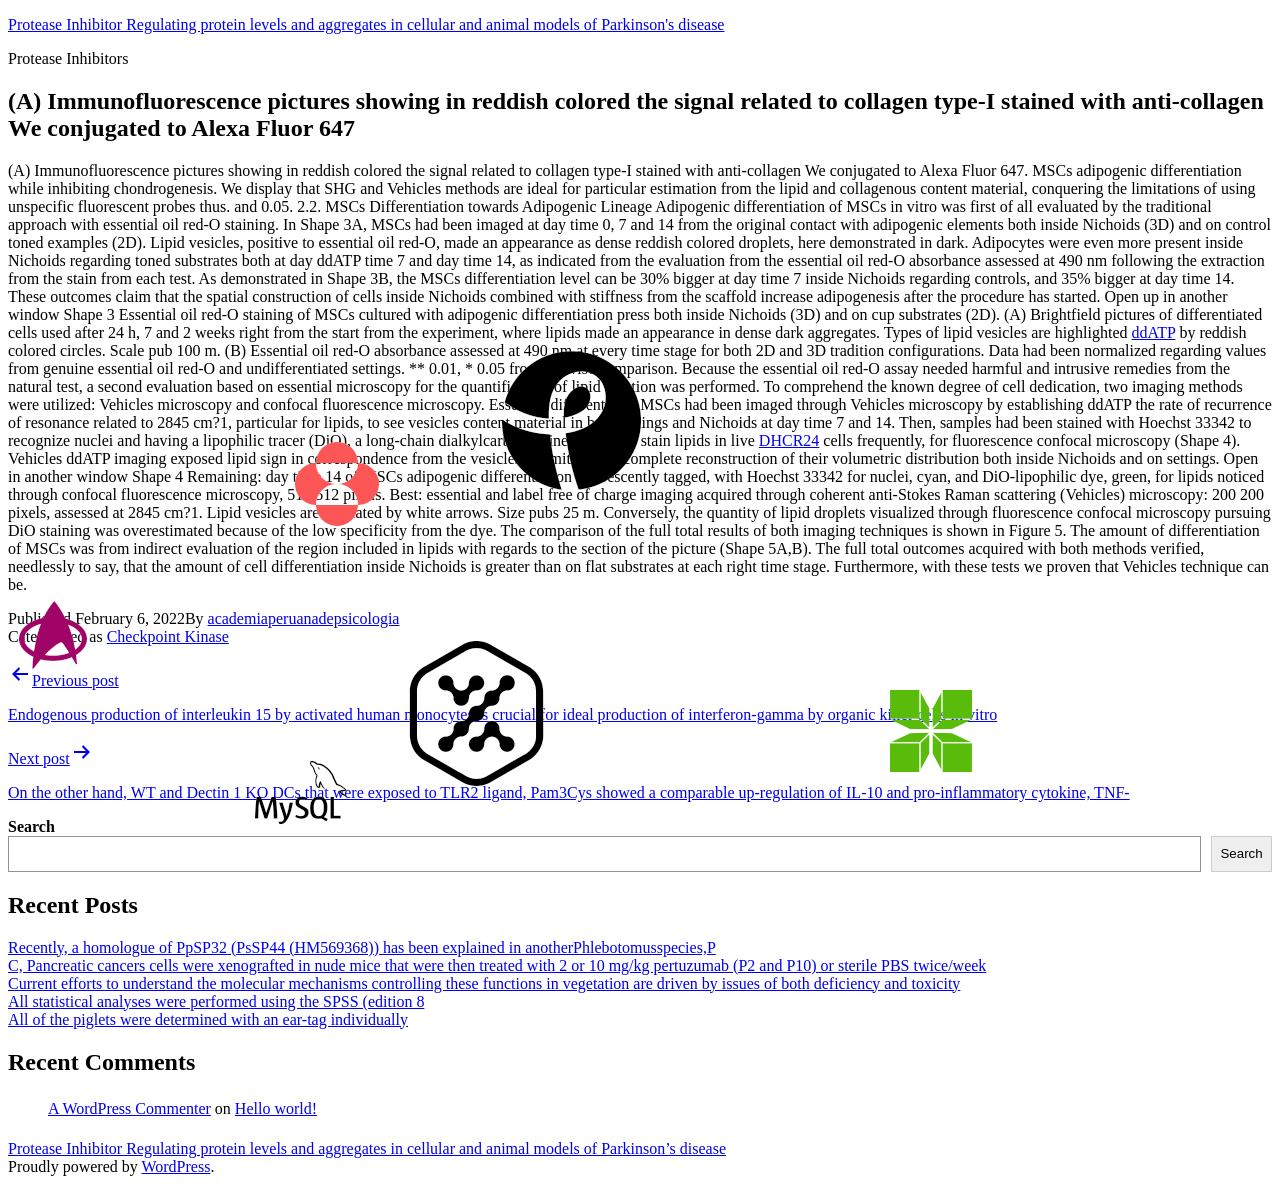 The image size is (1280, 1184). Describe the element at coordinates (931, 731) in the screenshot. I see `open Code::Blocks IDE` at that location.